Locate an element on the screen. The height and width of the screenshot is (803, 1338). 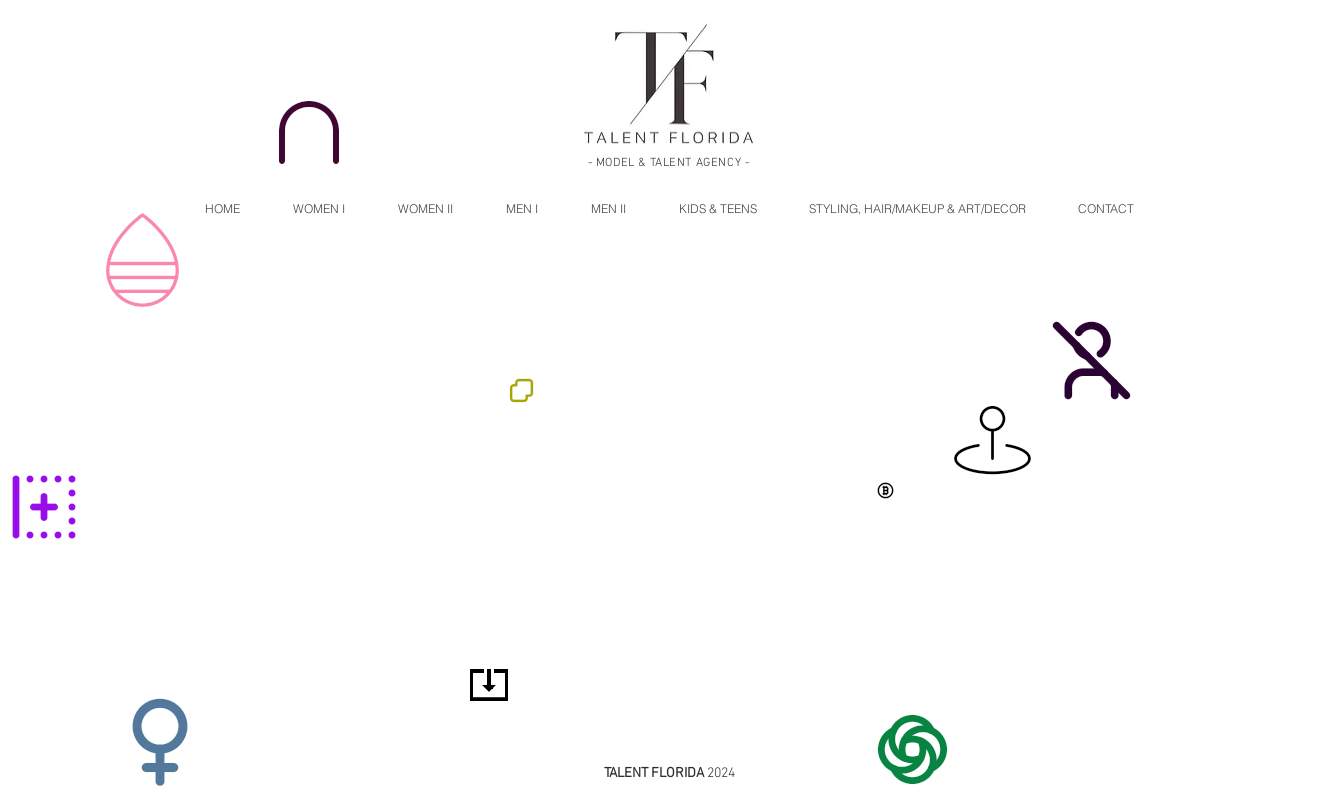
download or install a system update is located at coordinates (489, 685).